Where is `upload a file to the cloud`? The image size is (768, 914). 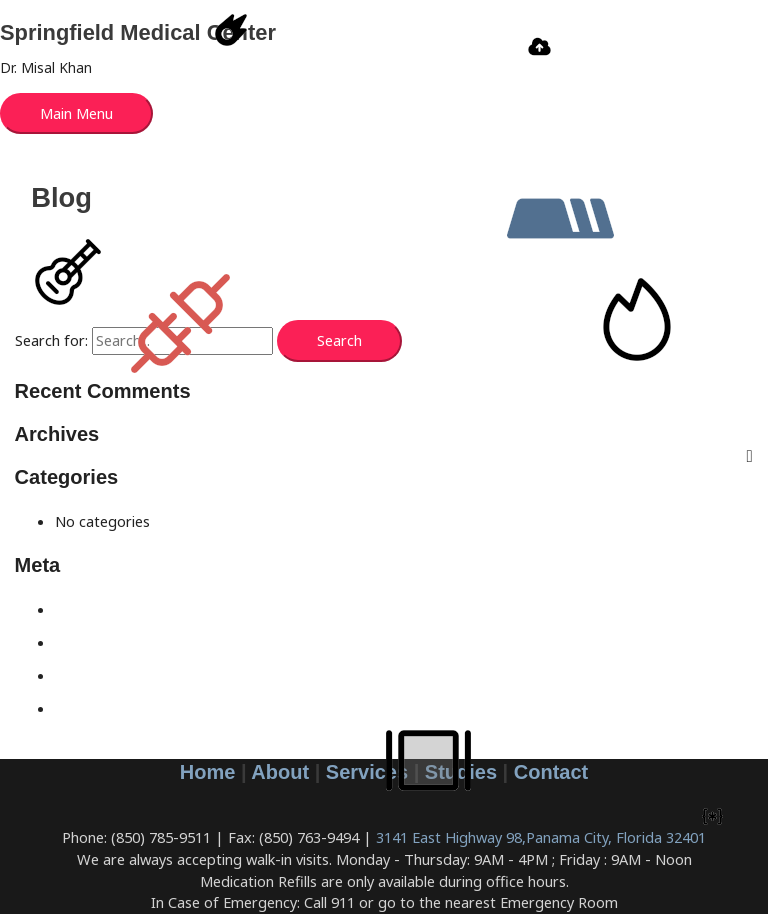
upload a file to the cloud is located at coordinates (539, 46).